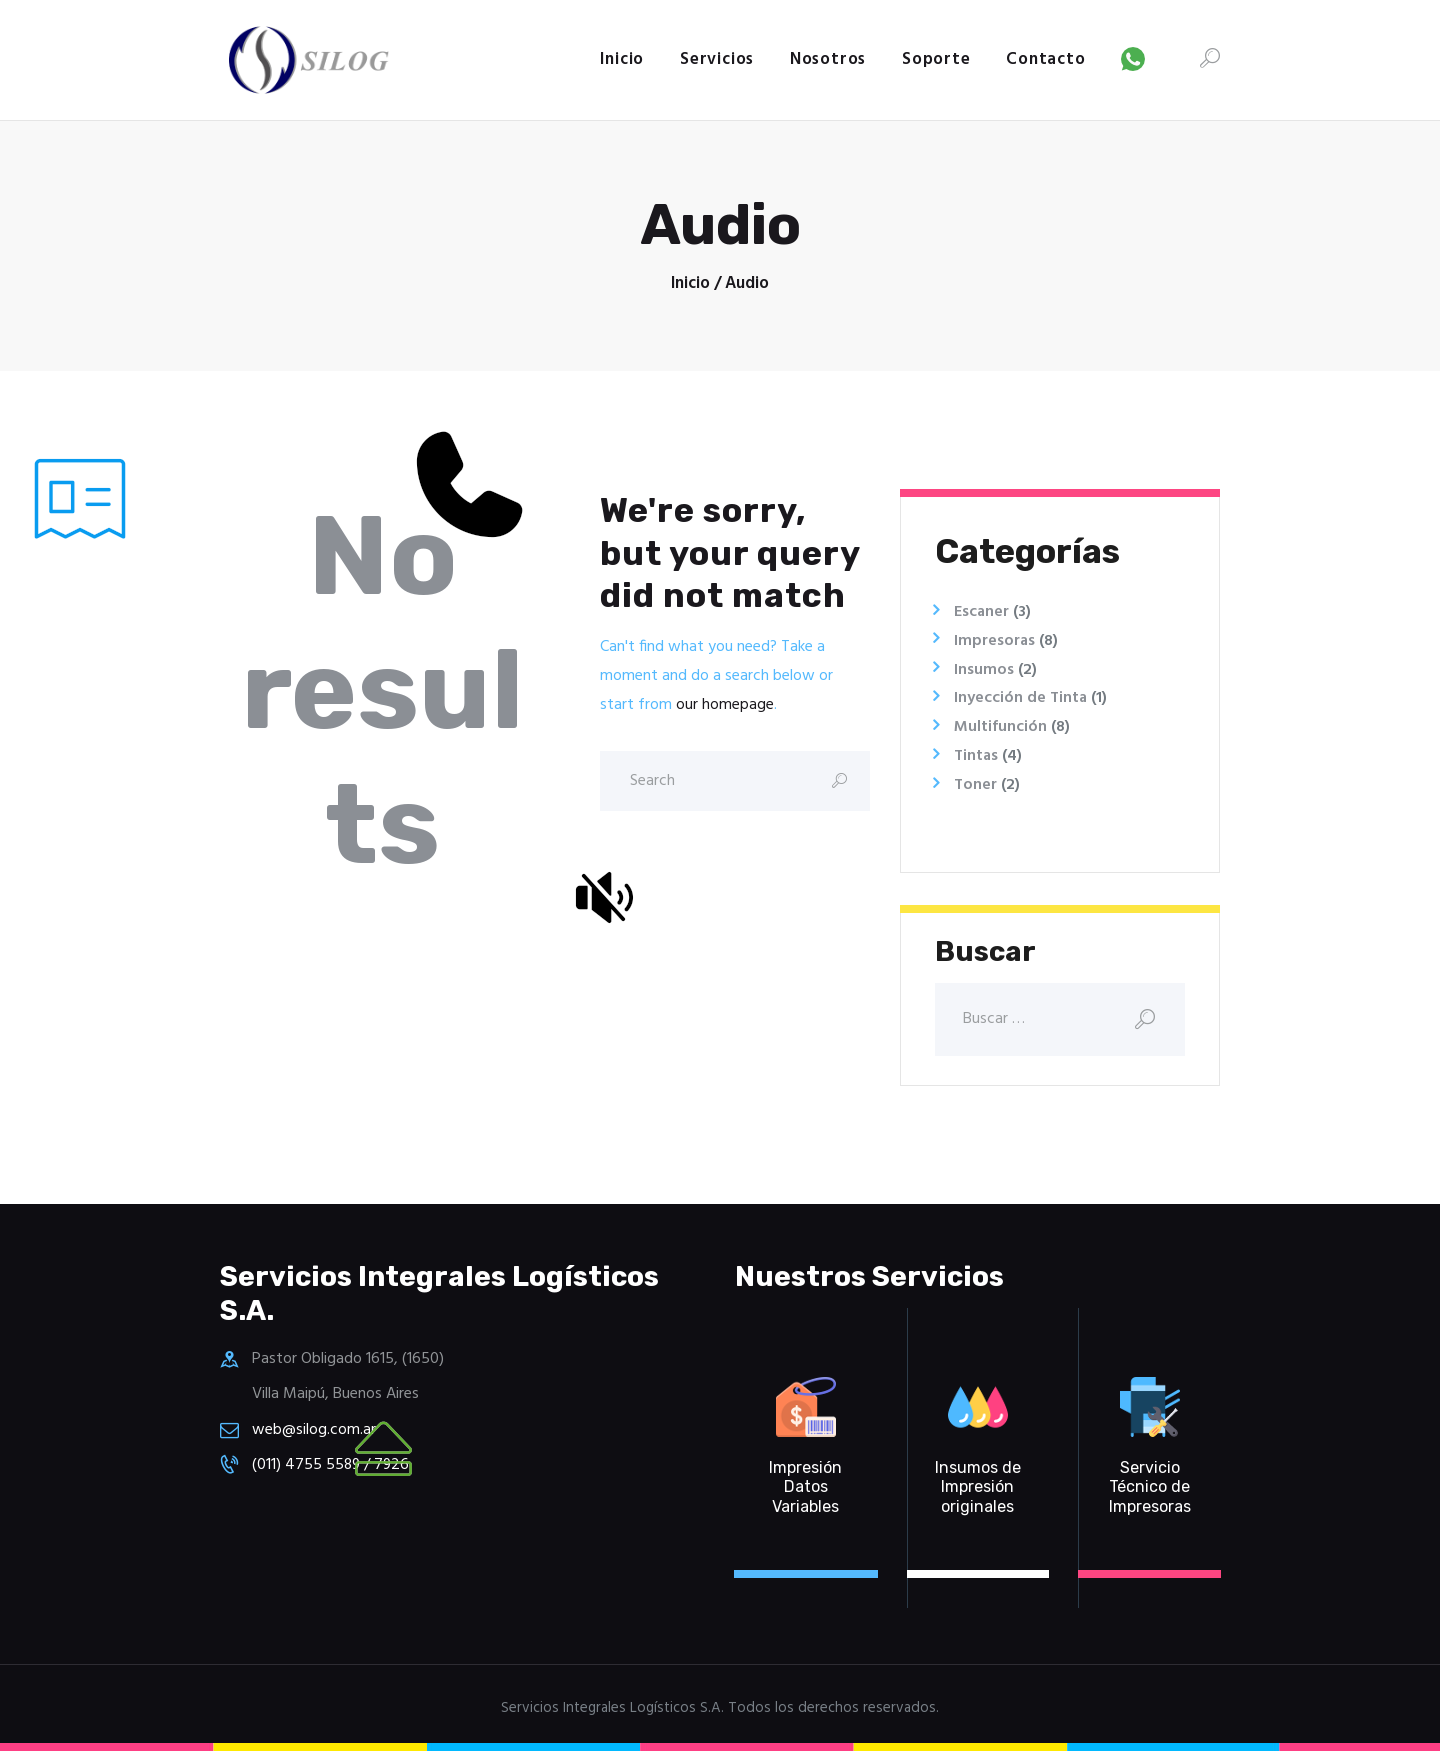 This screenshot has height=1757, width=1440. What do you see at coordinates (80, 497) in the screenshot?
I see `view news articles or press clippings` at bounding box center [80, 497].